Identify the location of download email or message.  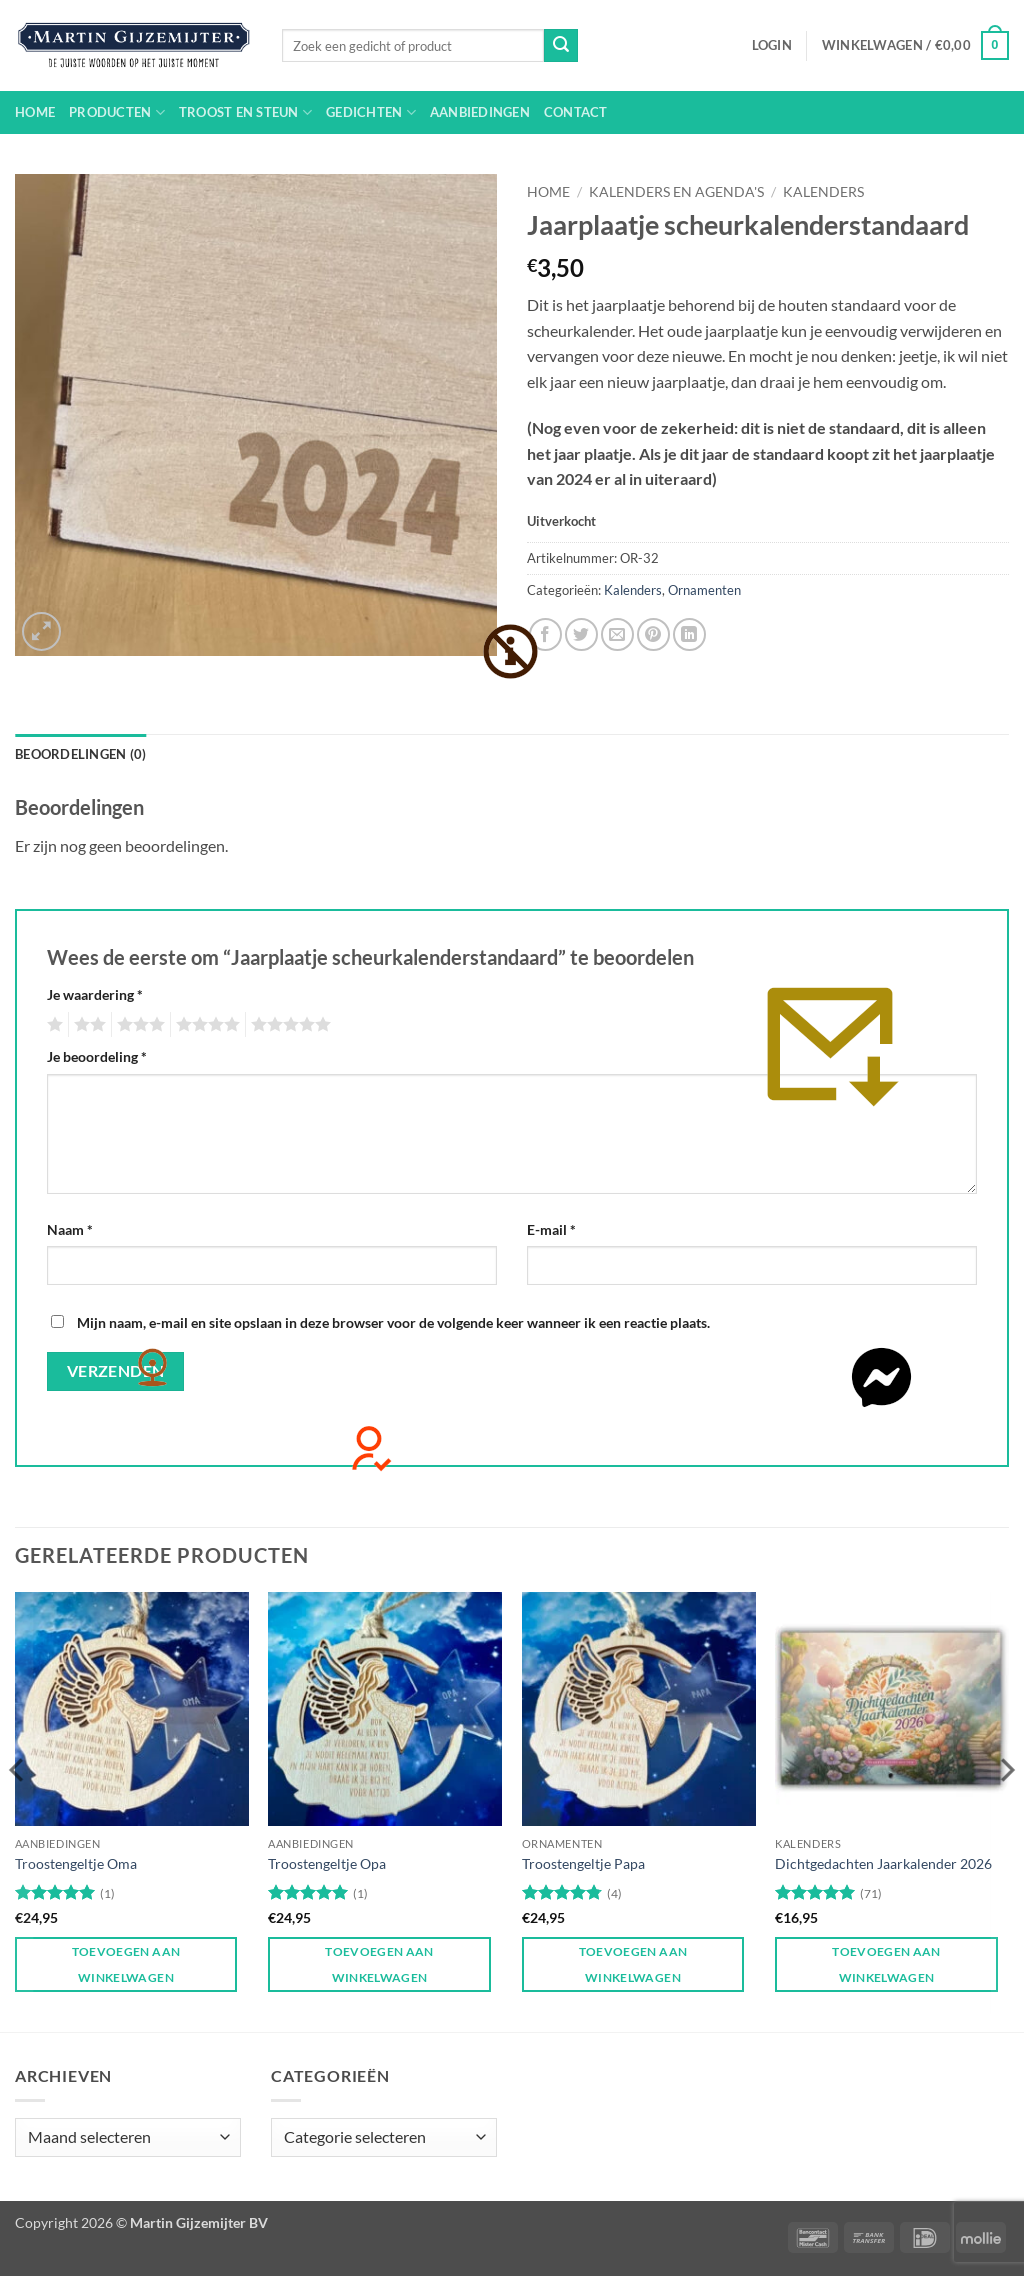
(830, 1044).